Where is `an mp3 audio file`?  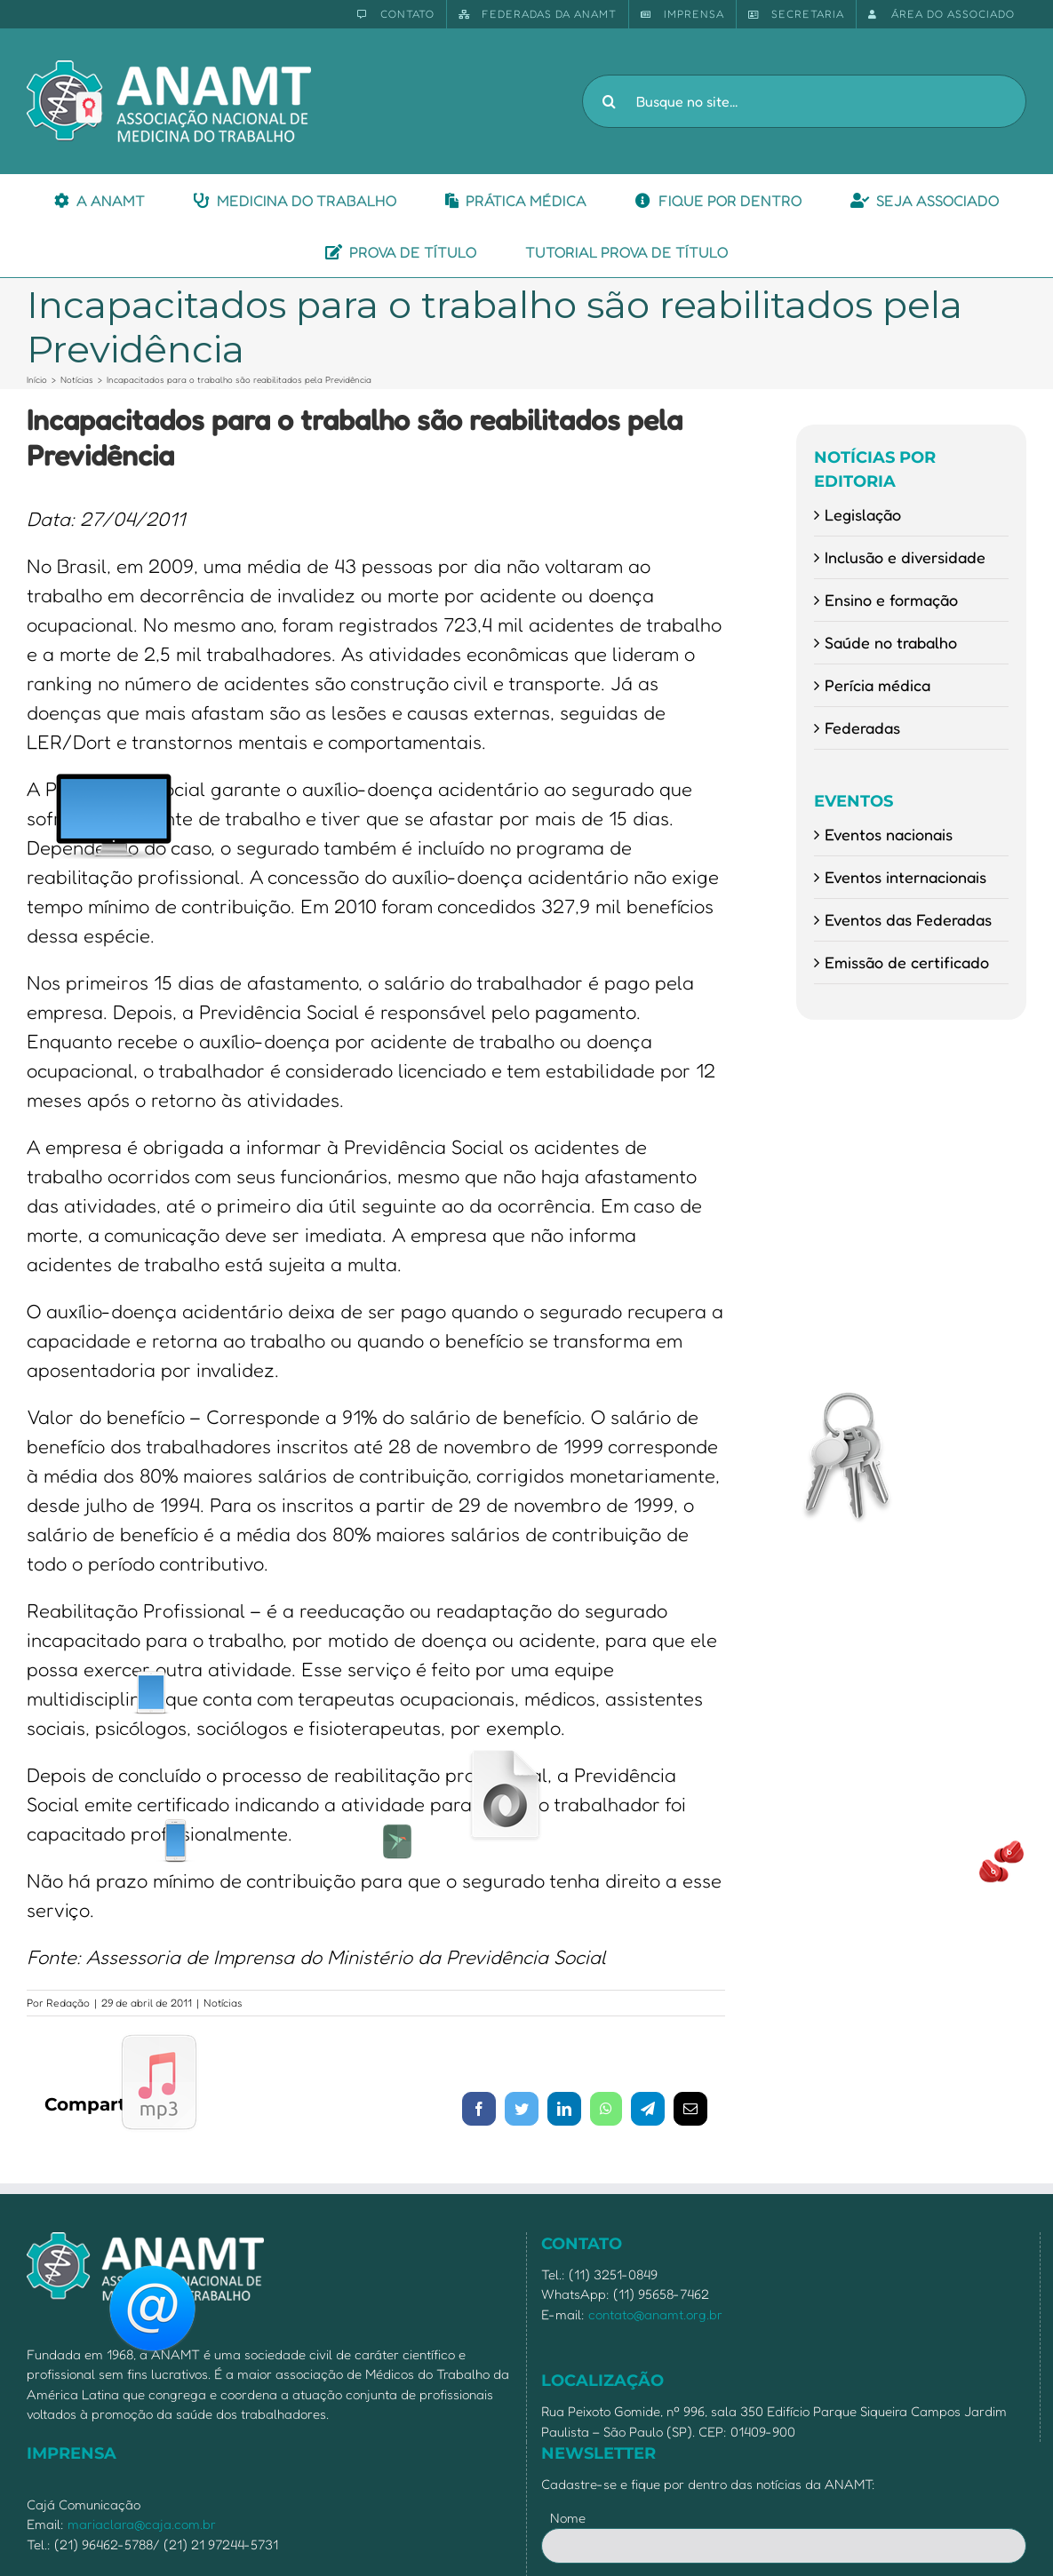
an mp3 audio file is located at coordinates (159, 2082).